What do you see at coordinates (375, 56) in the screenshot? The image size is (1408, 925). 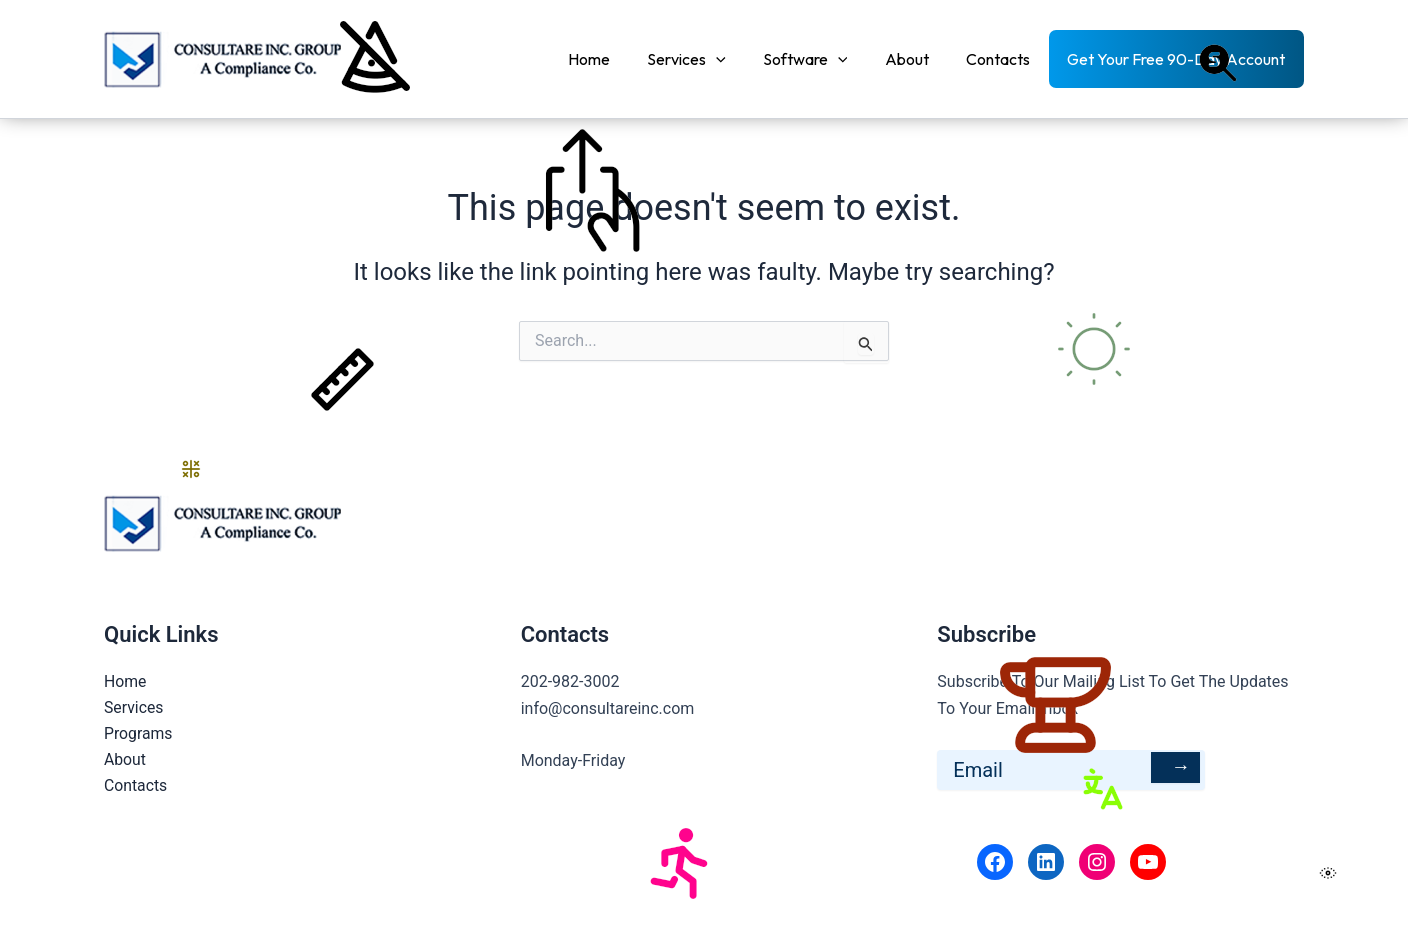 I see `indicates pizza is unavailable or sold out` at bounding box center [375, 56].